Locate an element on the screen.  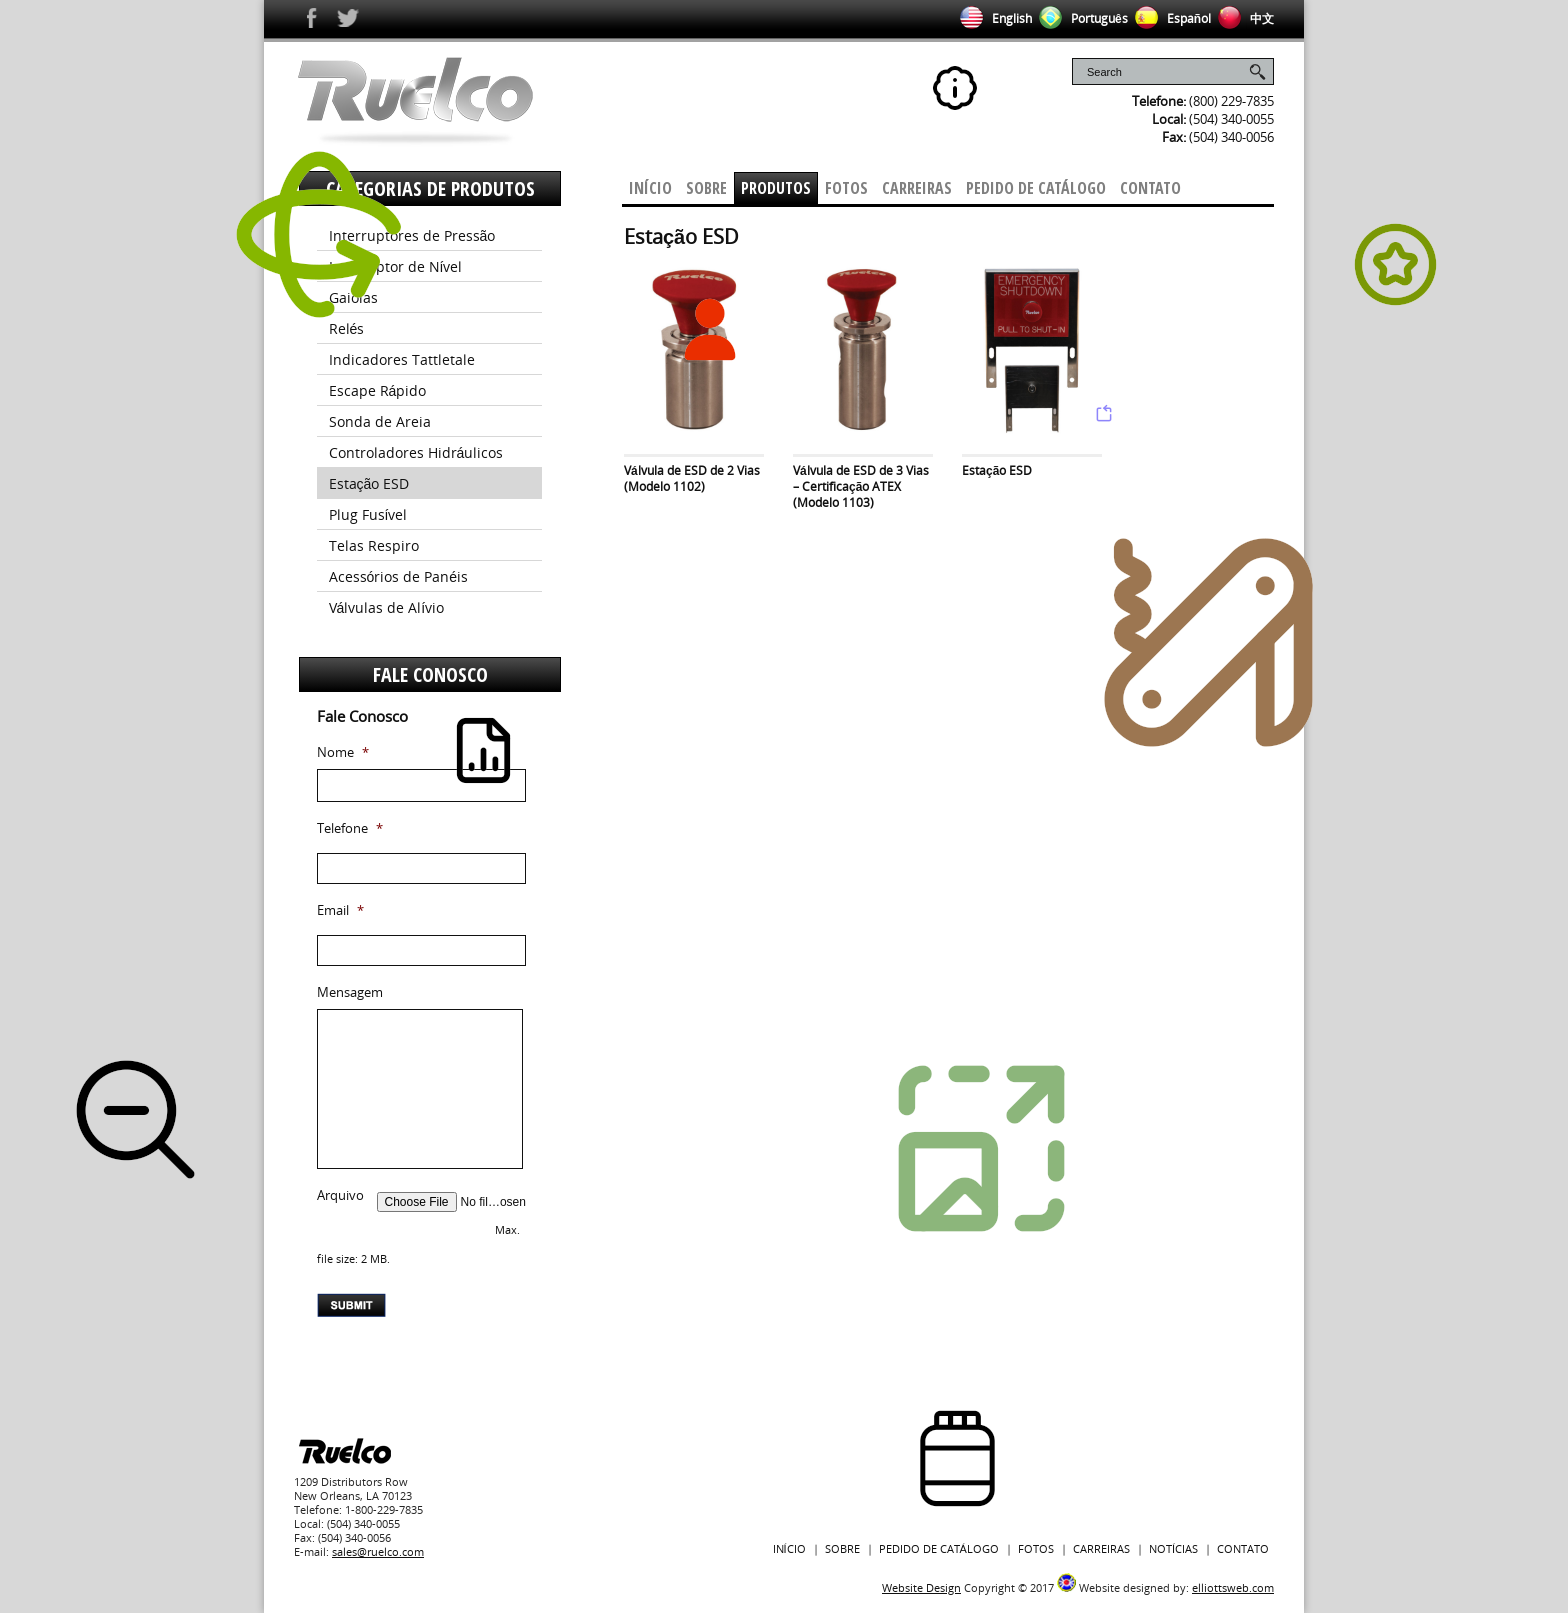
view report or analytics file is located at coordinates (483, 750).